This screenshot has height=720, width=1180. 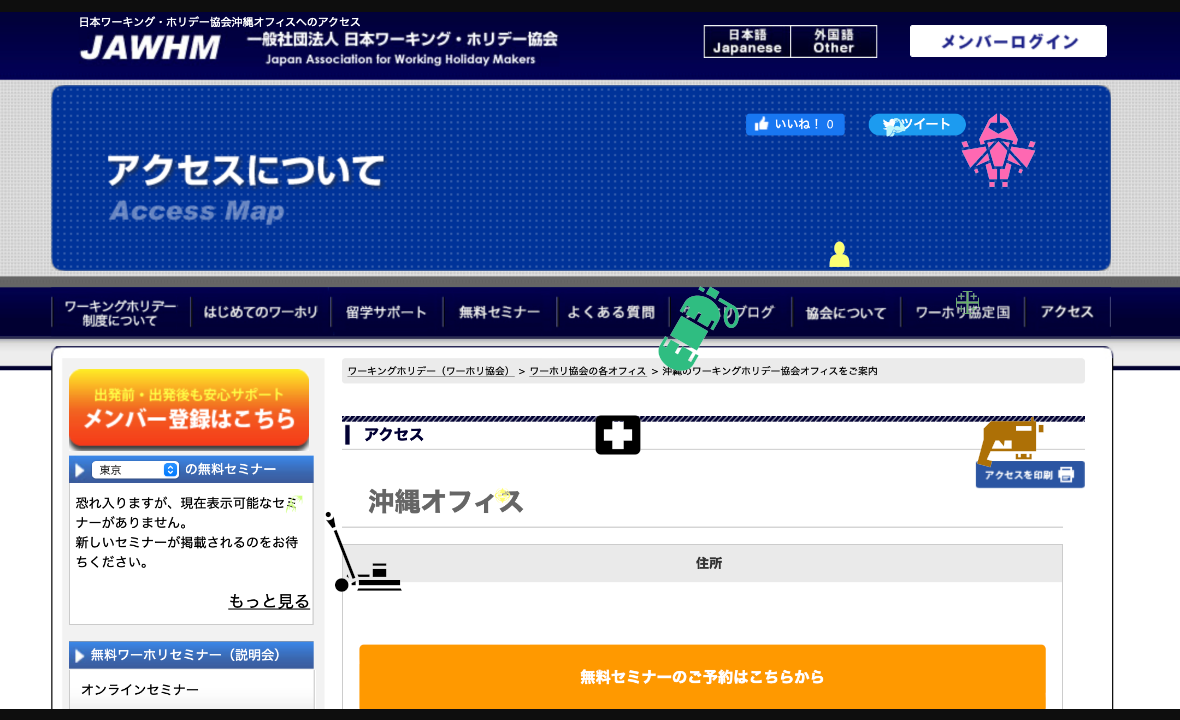 What do you see at coordinates (696, 328) in the screenshot?
I see `select flash grenade weapon or equipment` at bounding box center [696, 328].